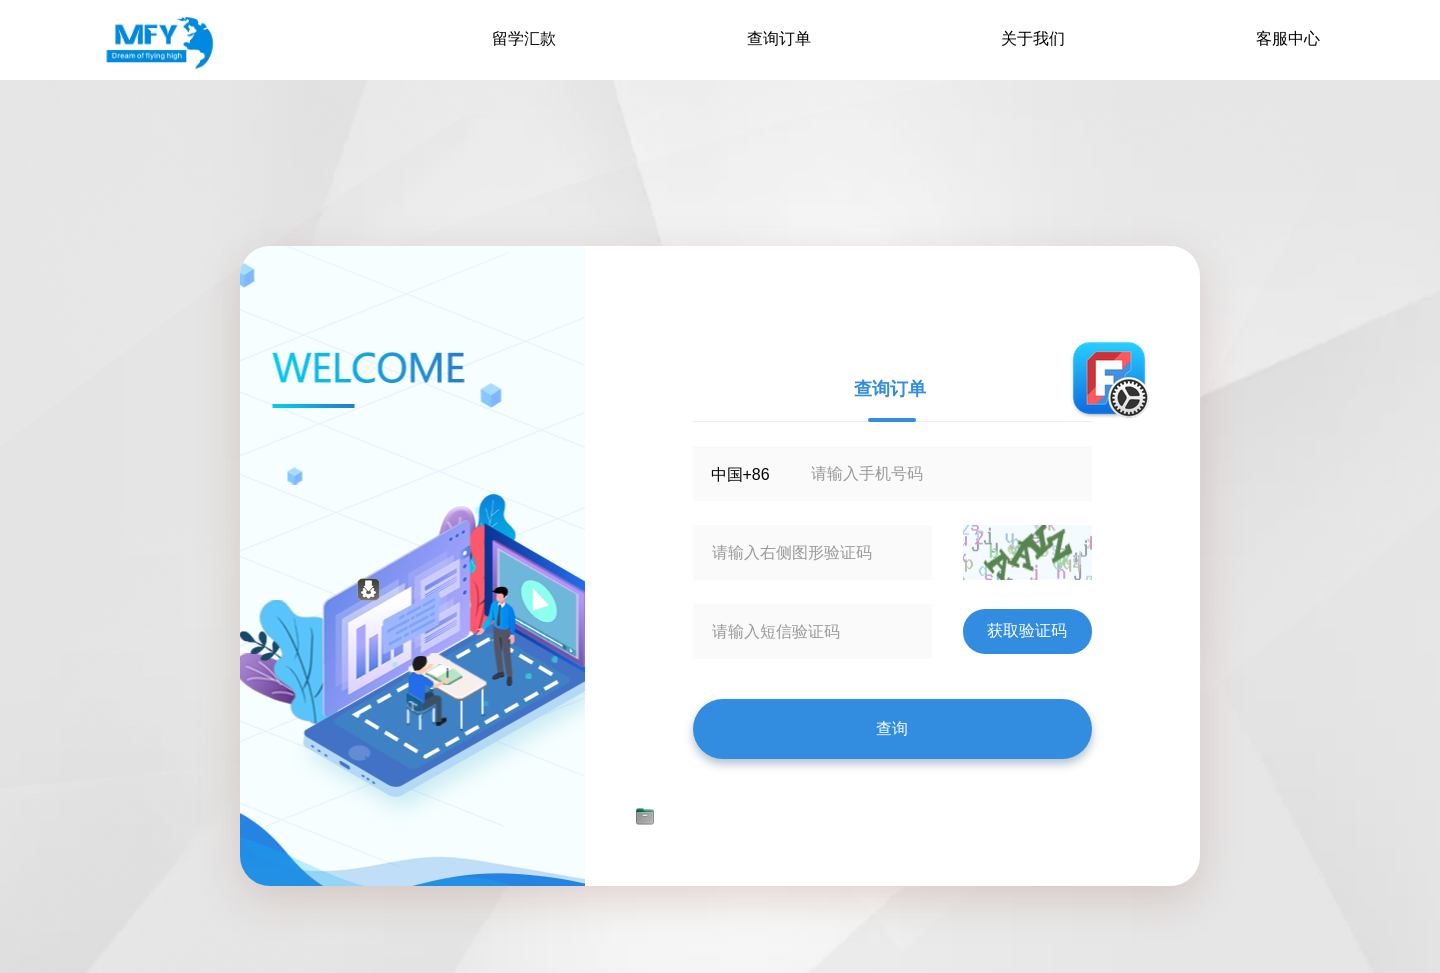 This screenshot has height=973, width=1440. I want to click on open FreeCAD Link application, so click(1109, 378).